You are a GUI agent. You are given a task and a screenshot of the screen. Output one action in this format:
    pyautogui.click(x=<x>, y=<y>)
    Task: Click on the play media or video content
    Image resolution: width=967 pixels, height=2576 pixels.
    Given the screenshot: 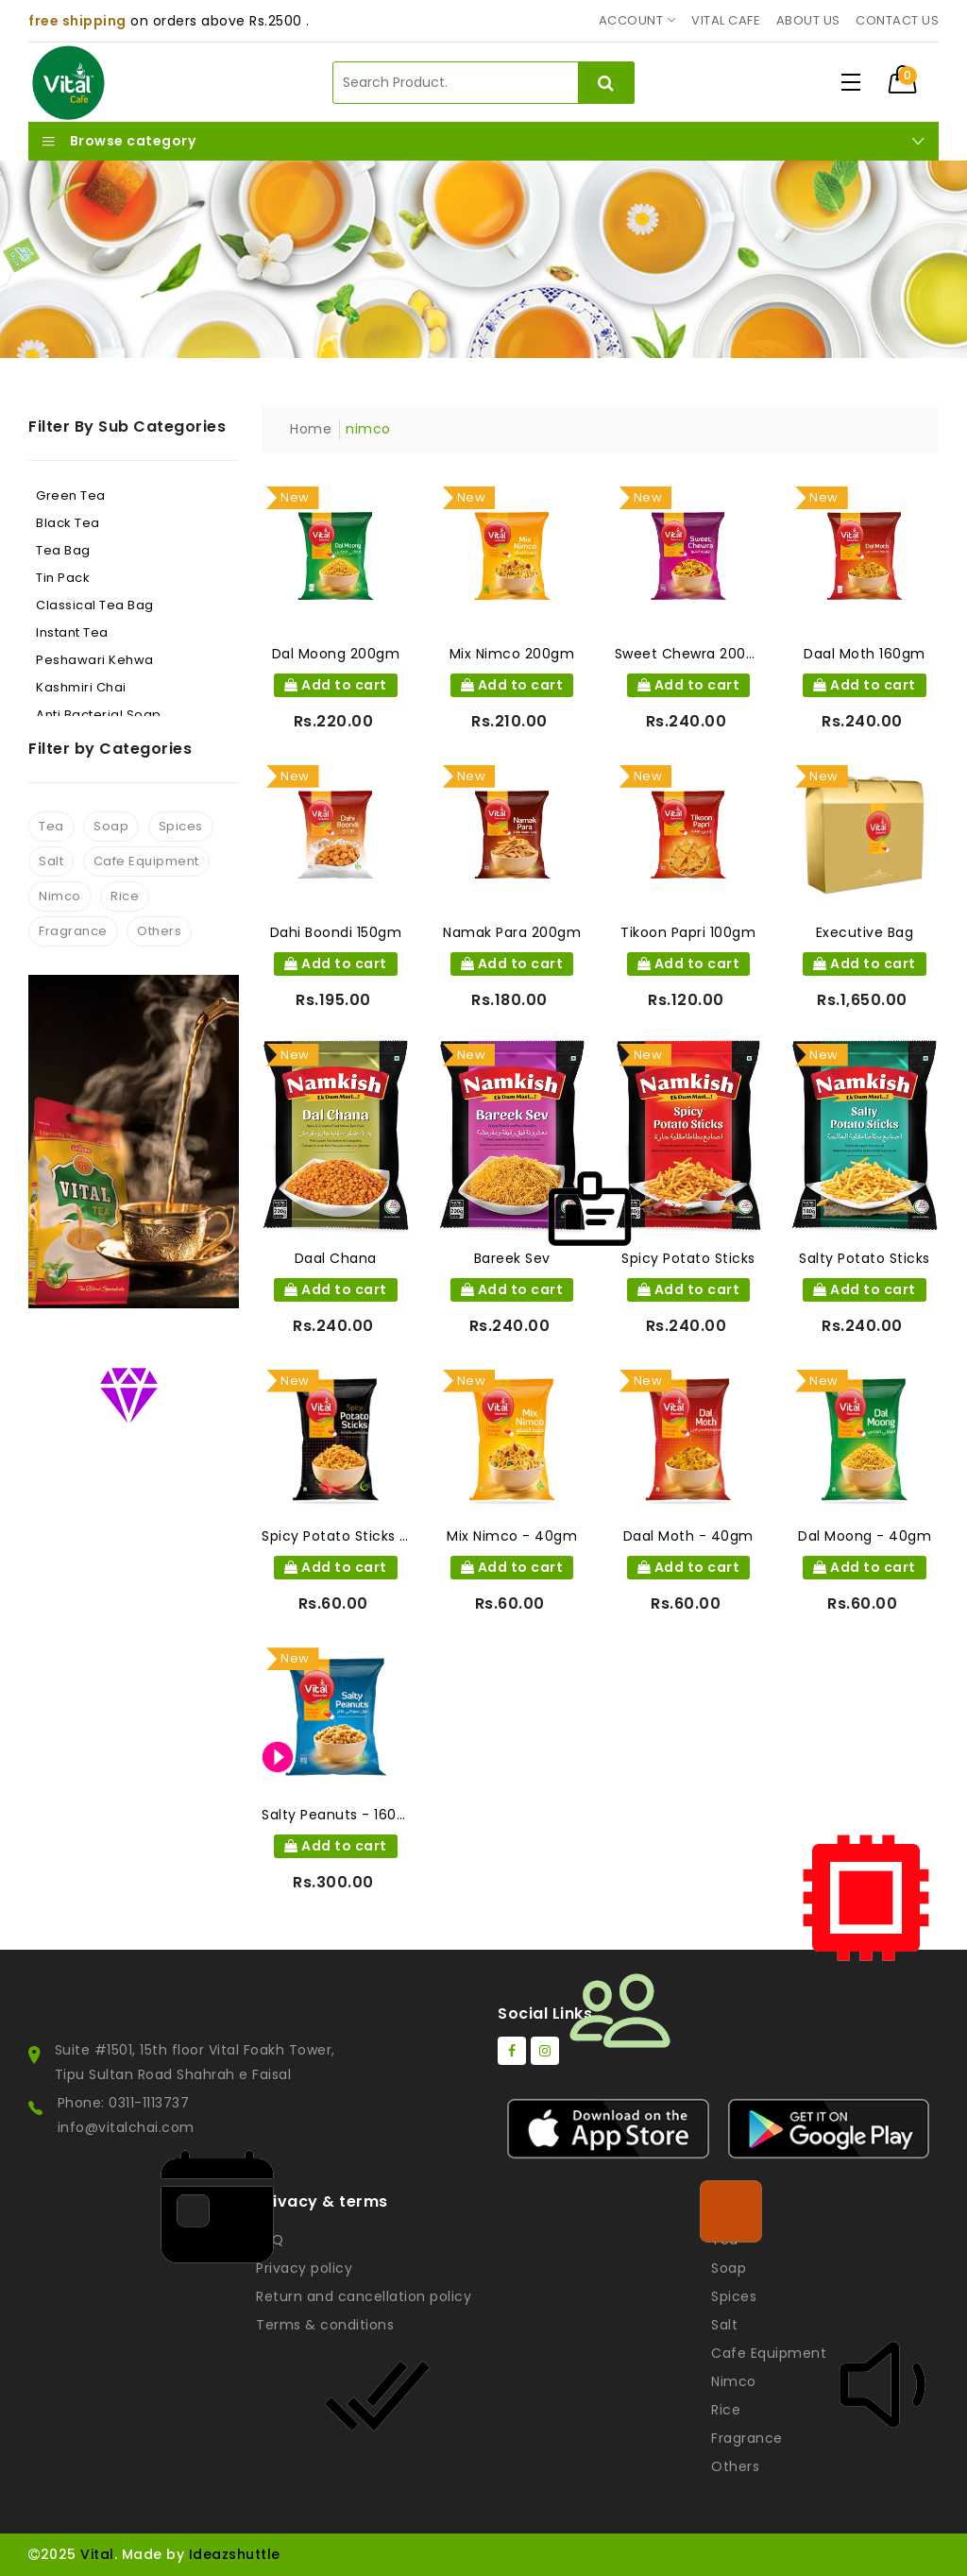 What is the action you would take?
    pyautogui.click(x=278, y=1757)
    